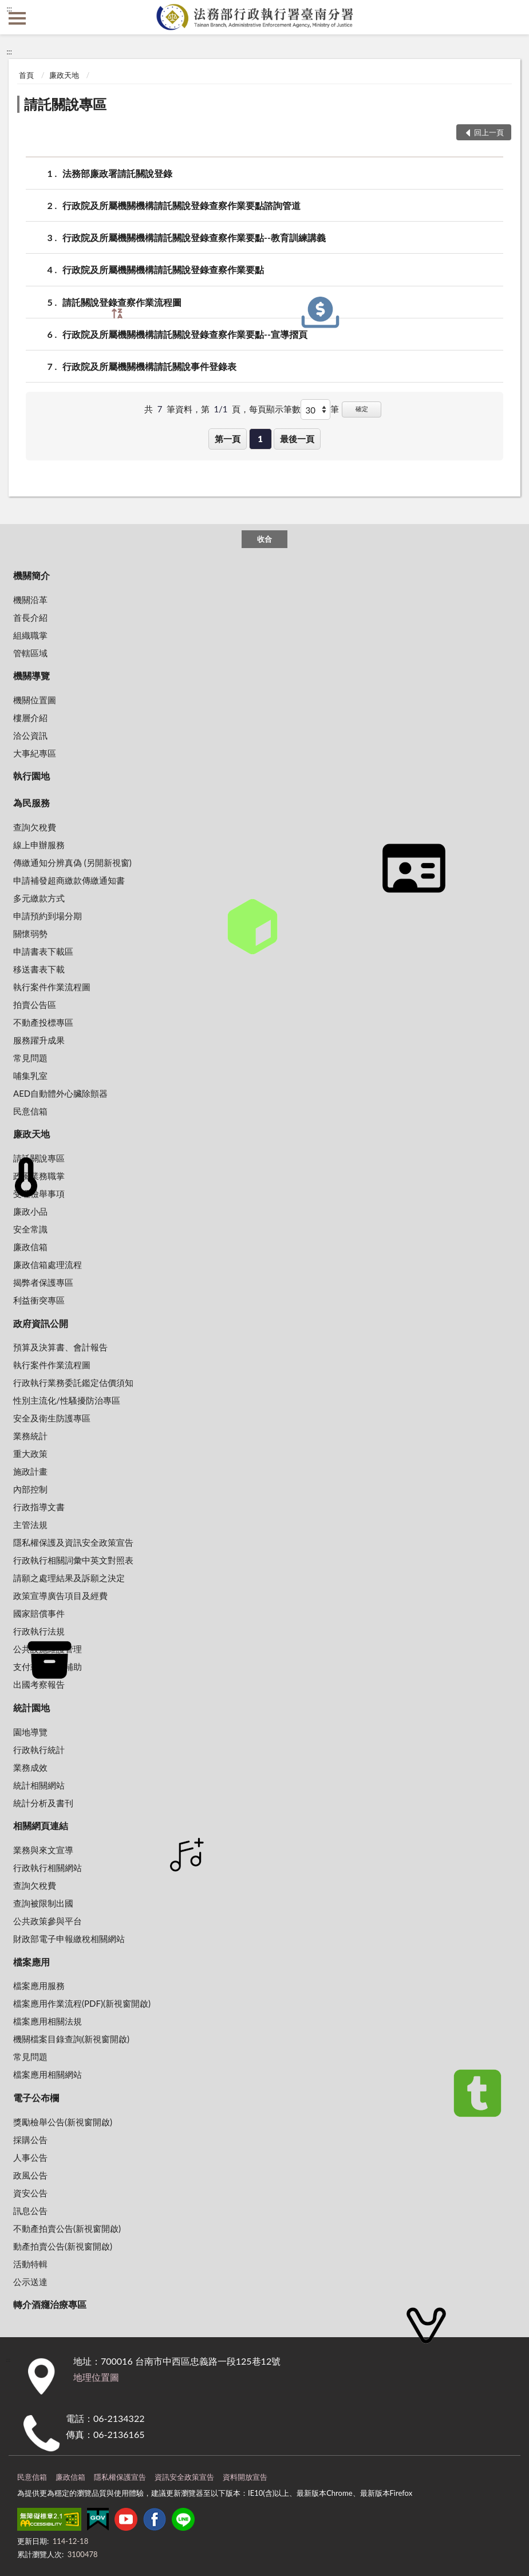  Describe the element at coordinates (26, 1177) in the screenshot. I see `indicates high temperature or maximum heat level` at that location.